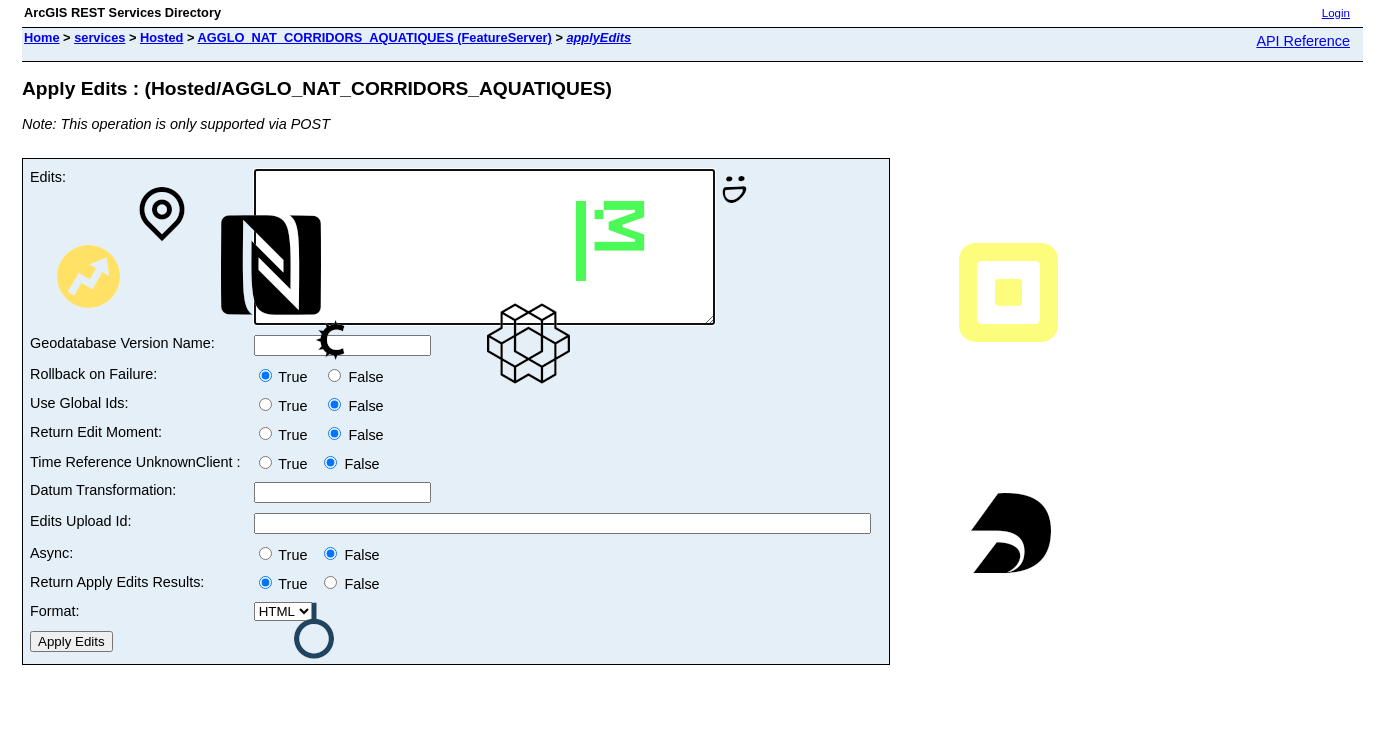 The width and height of the screenshot is (1385, 745). What do you see at coordinates (1011, 533) in the screenshot?
I see `open deepnote collaborative notebook` at bounding box center [1011, 533].